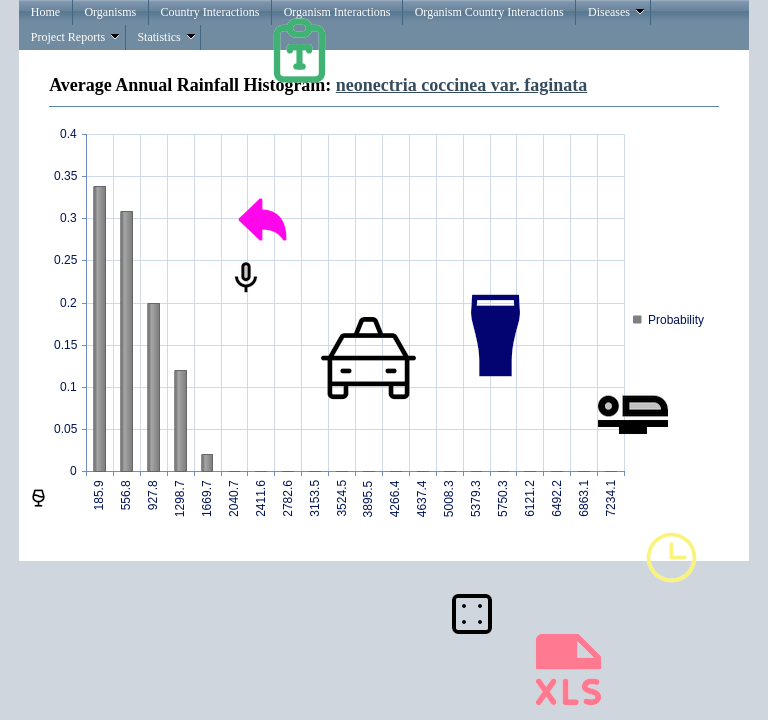 This screenshot has height=720, width=768. What do you see at coordinates (568, 672) in the screenshot?
I see `open an Excel spreadsheet file` at bounding box center [568, 672].